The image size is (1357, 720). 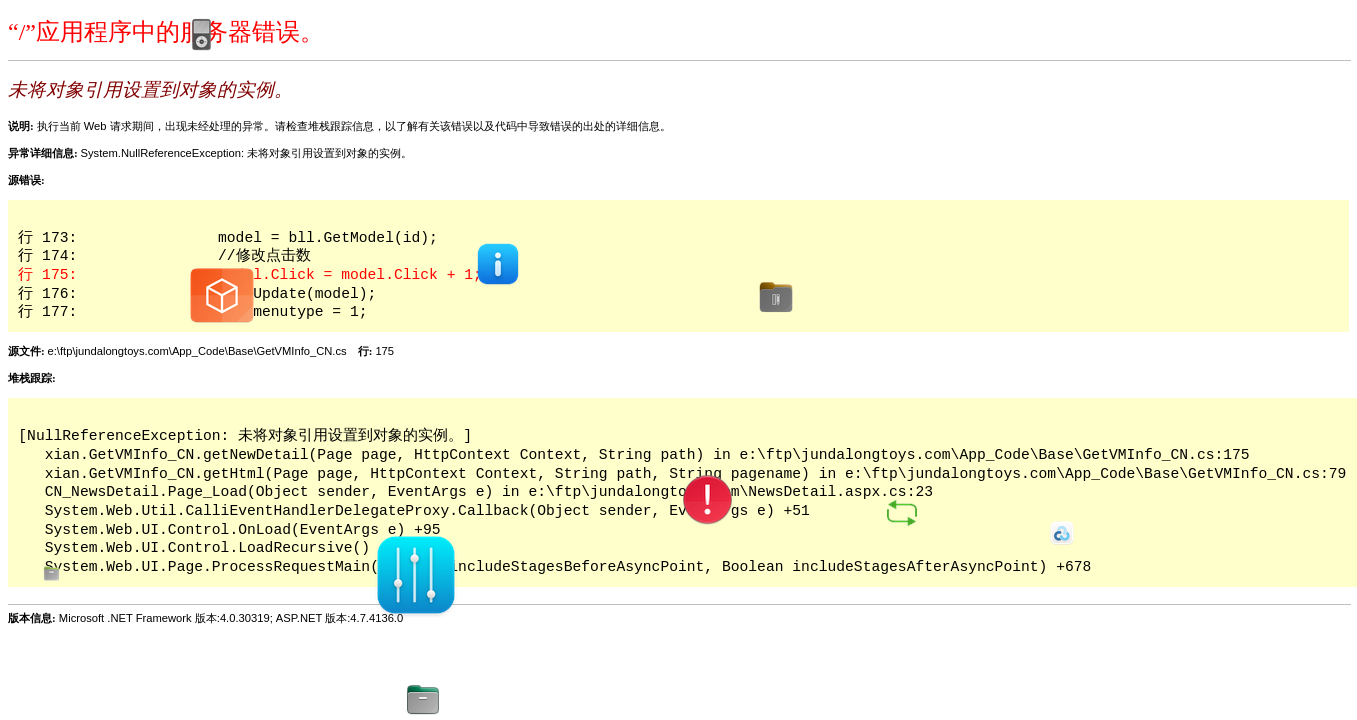 What do you see at coordinates (222, 293) in the screenshot?
I see `open a Blender 3D project file` at bounding box center [222, 293].